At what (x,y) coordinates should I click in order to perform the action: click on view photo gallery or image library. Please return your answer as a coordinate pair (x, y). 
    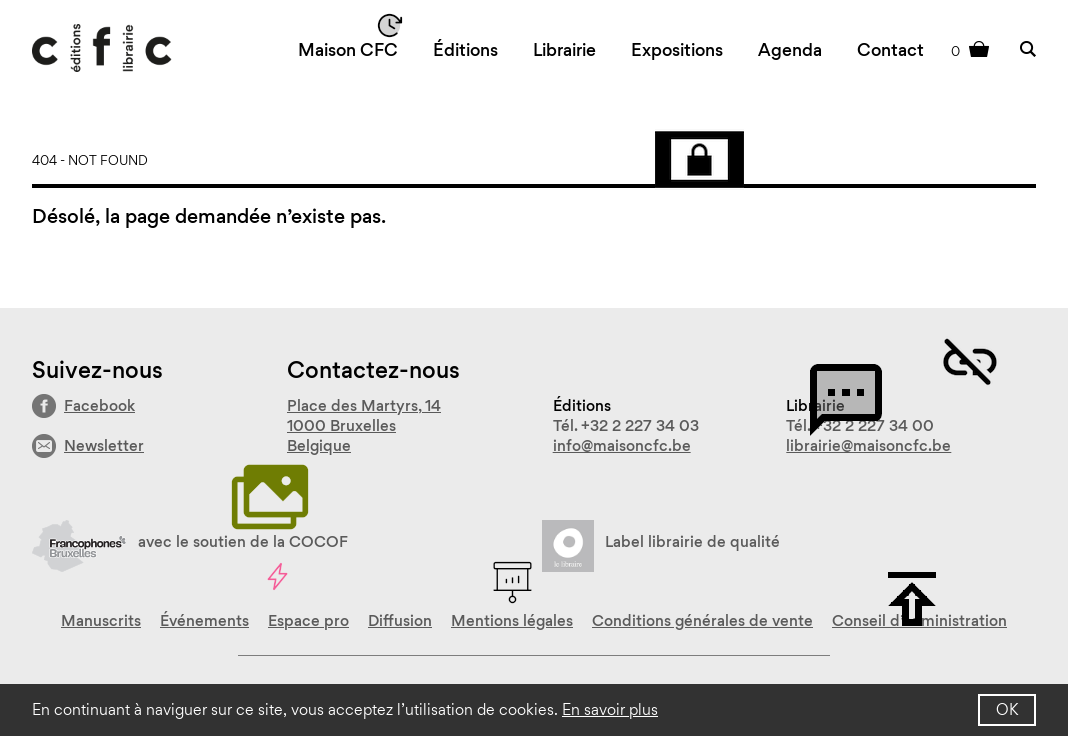
    Looking at the image, I should click on (270, 497).